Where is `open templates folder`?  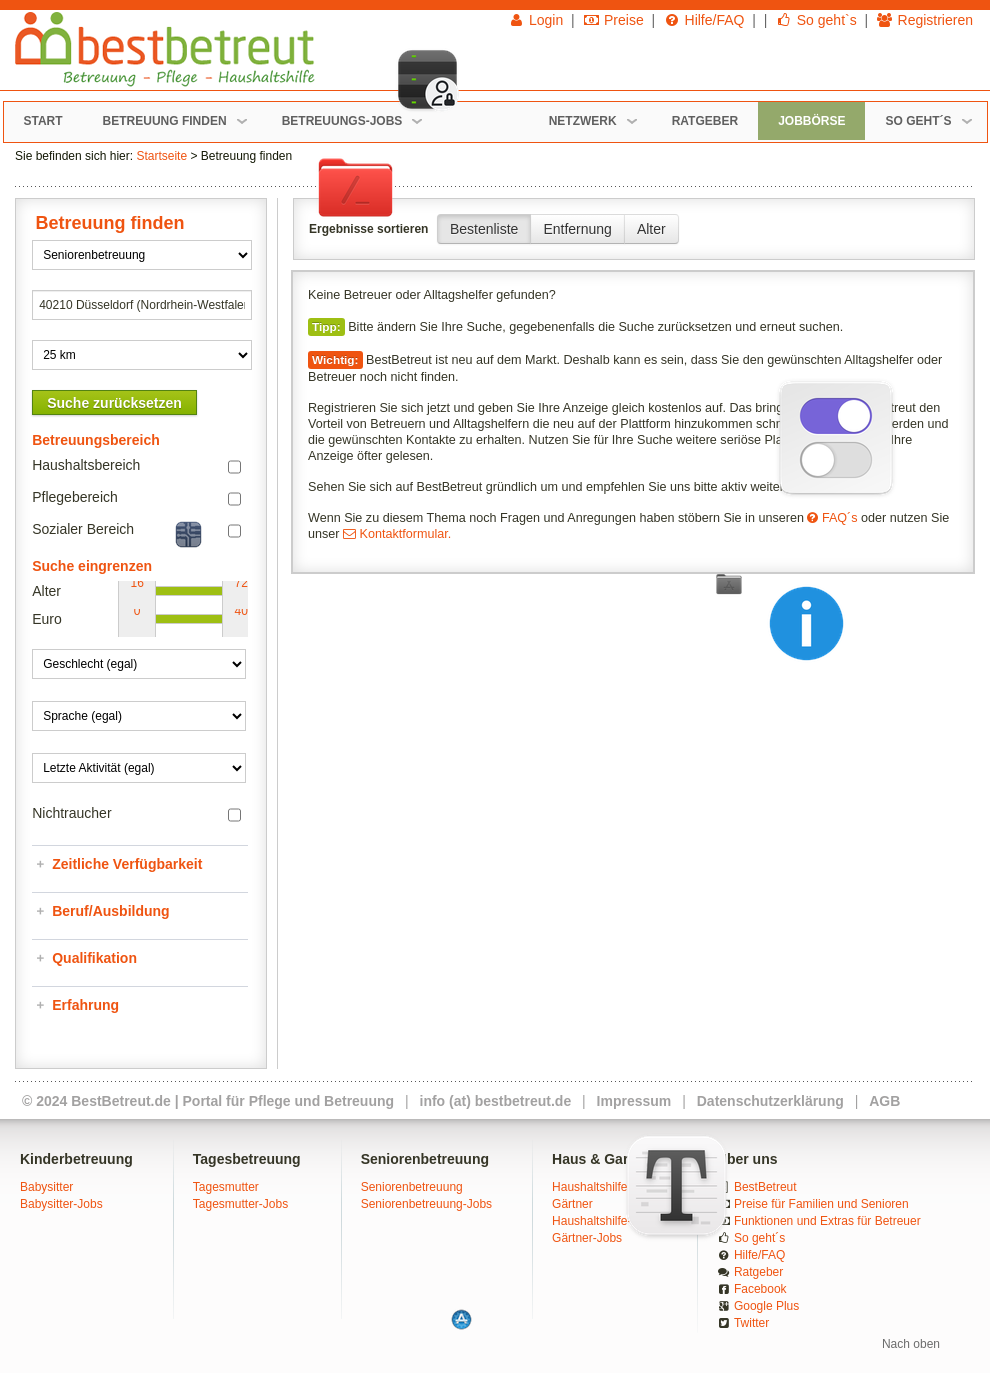
open templates folder is located at coordinates (729, 584).